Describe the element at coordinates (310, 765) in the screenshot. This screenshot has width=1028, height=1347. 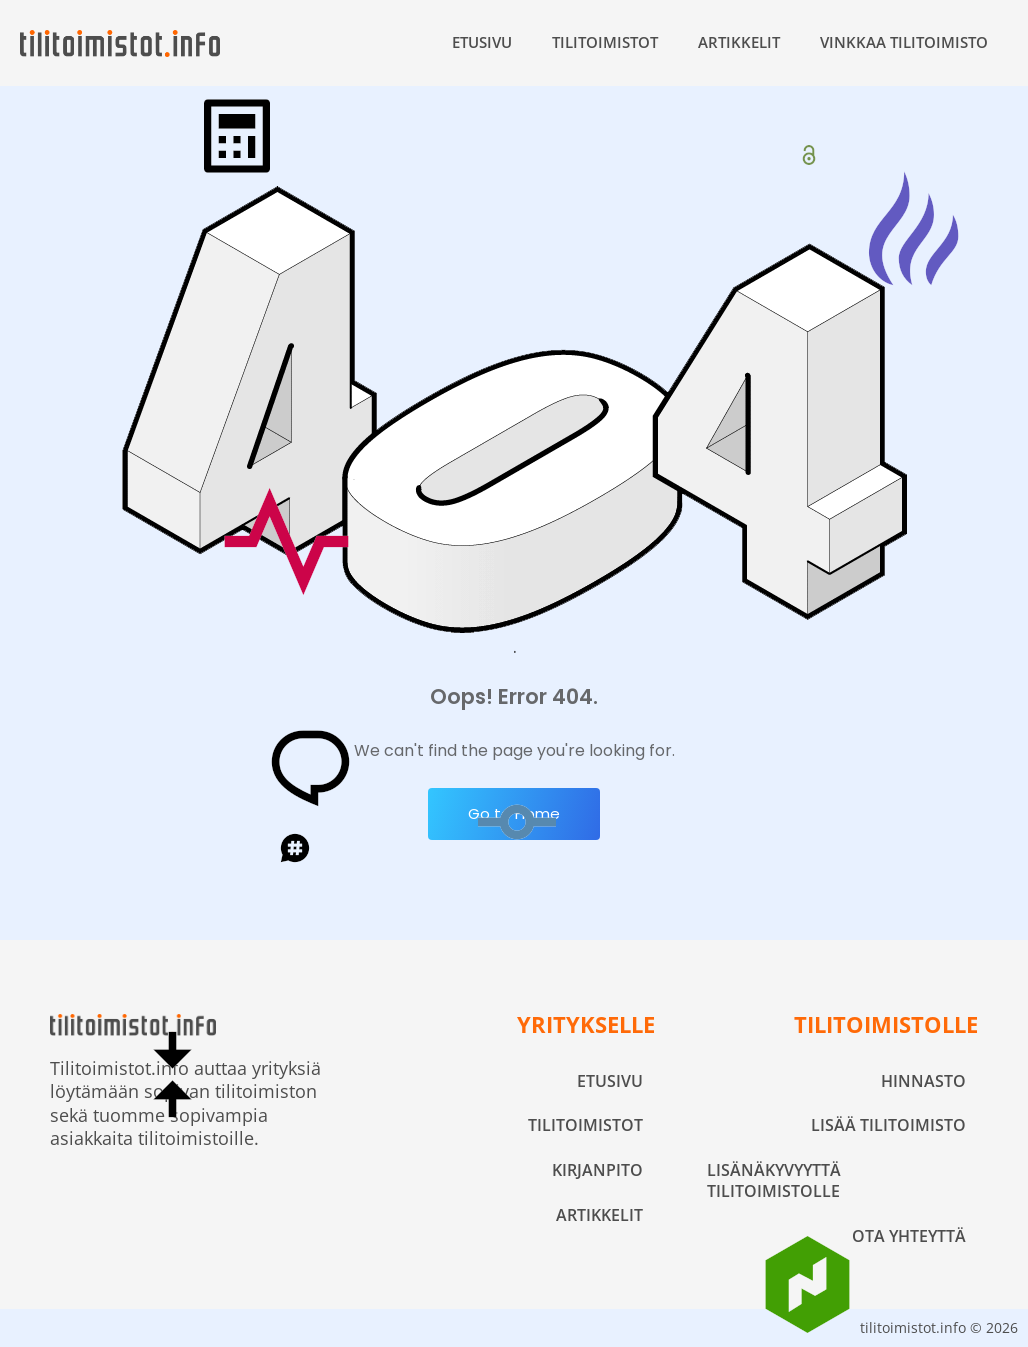
I see `open chat or messaging` at that location.